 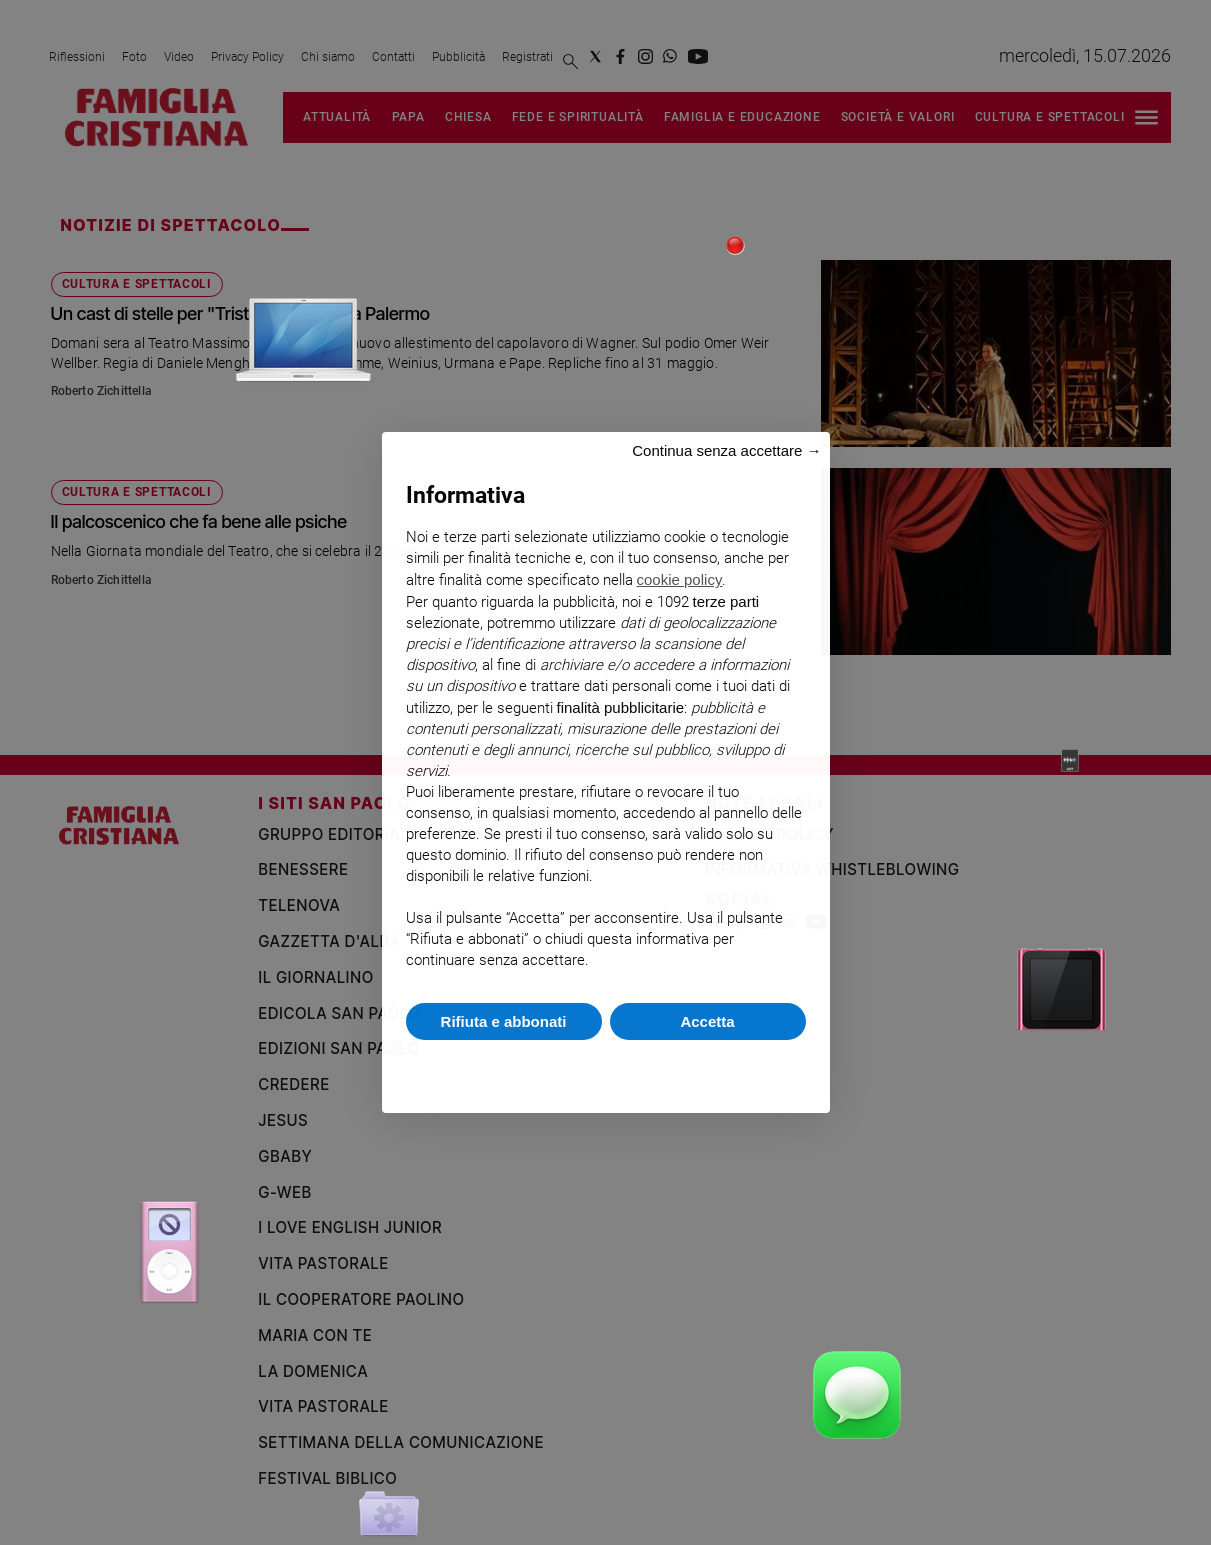 What do you see at coordinates (1061, 989) in the screenshot?
I see `iPod nano device in pink` at bounding box center [1061, 989].